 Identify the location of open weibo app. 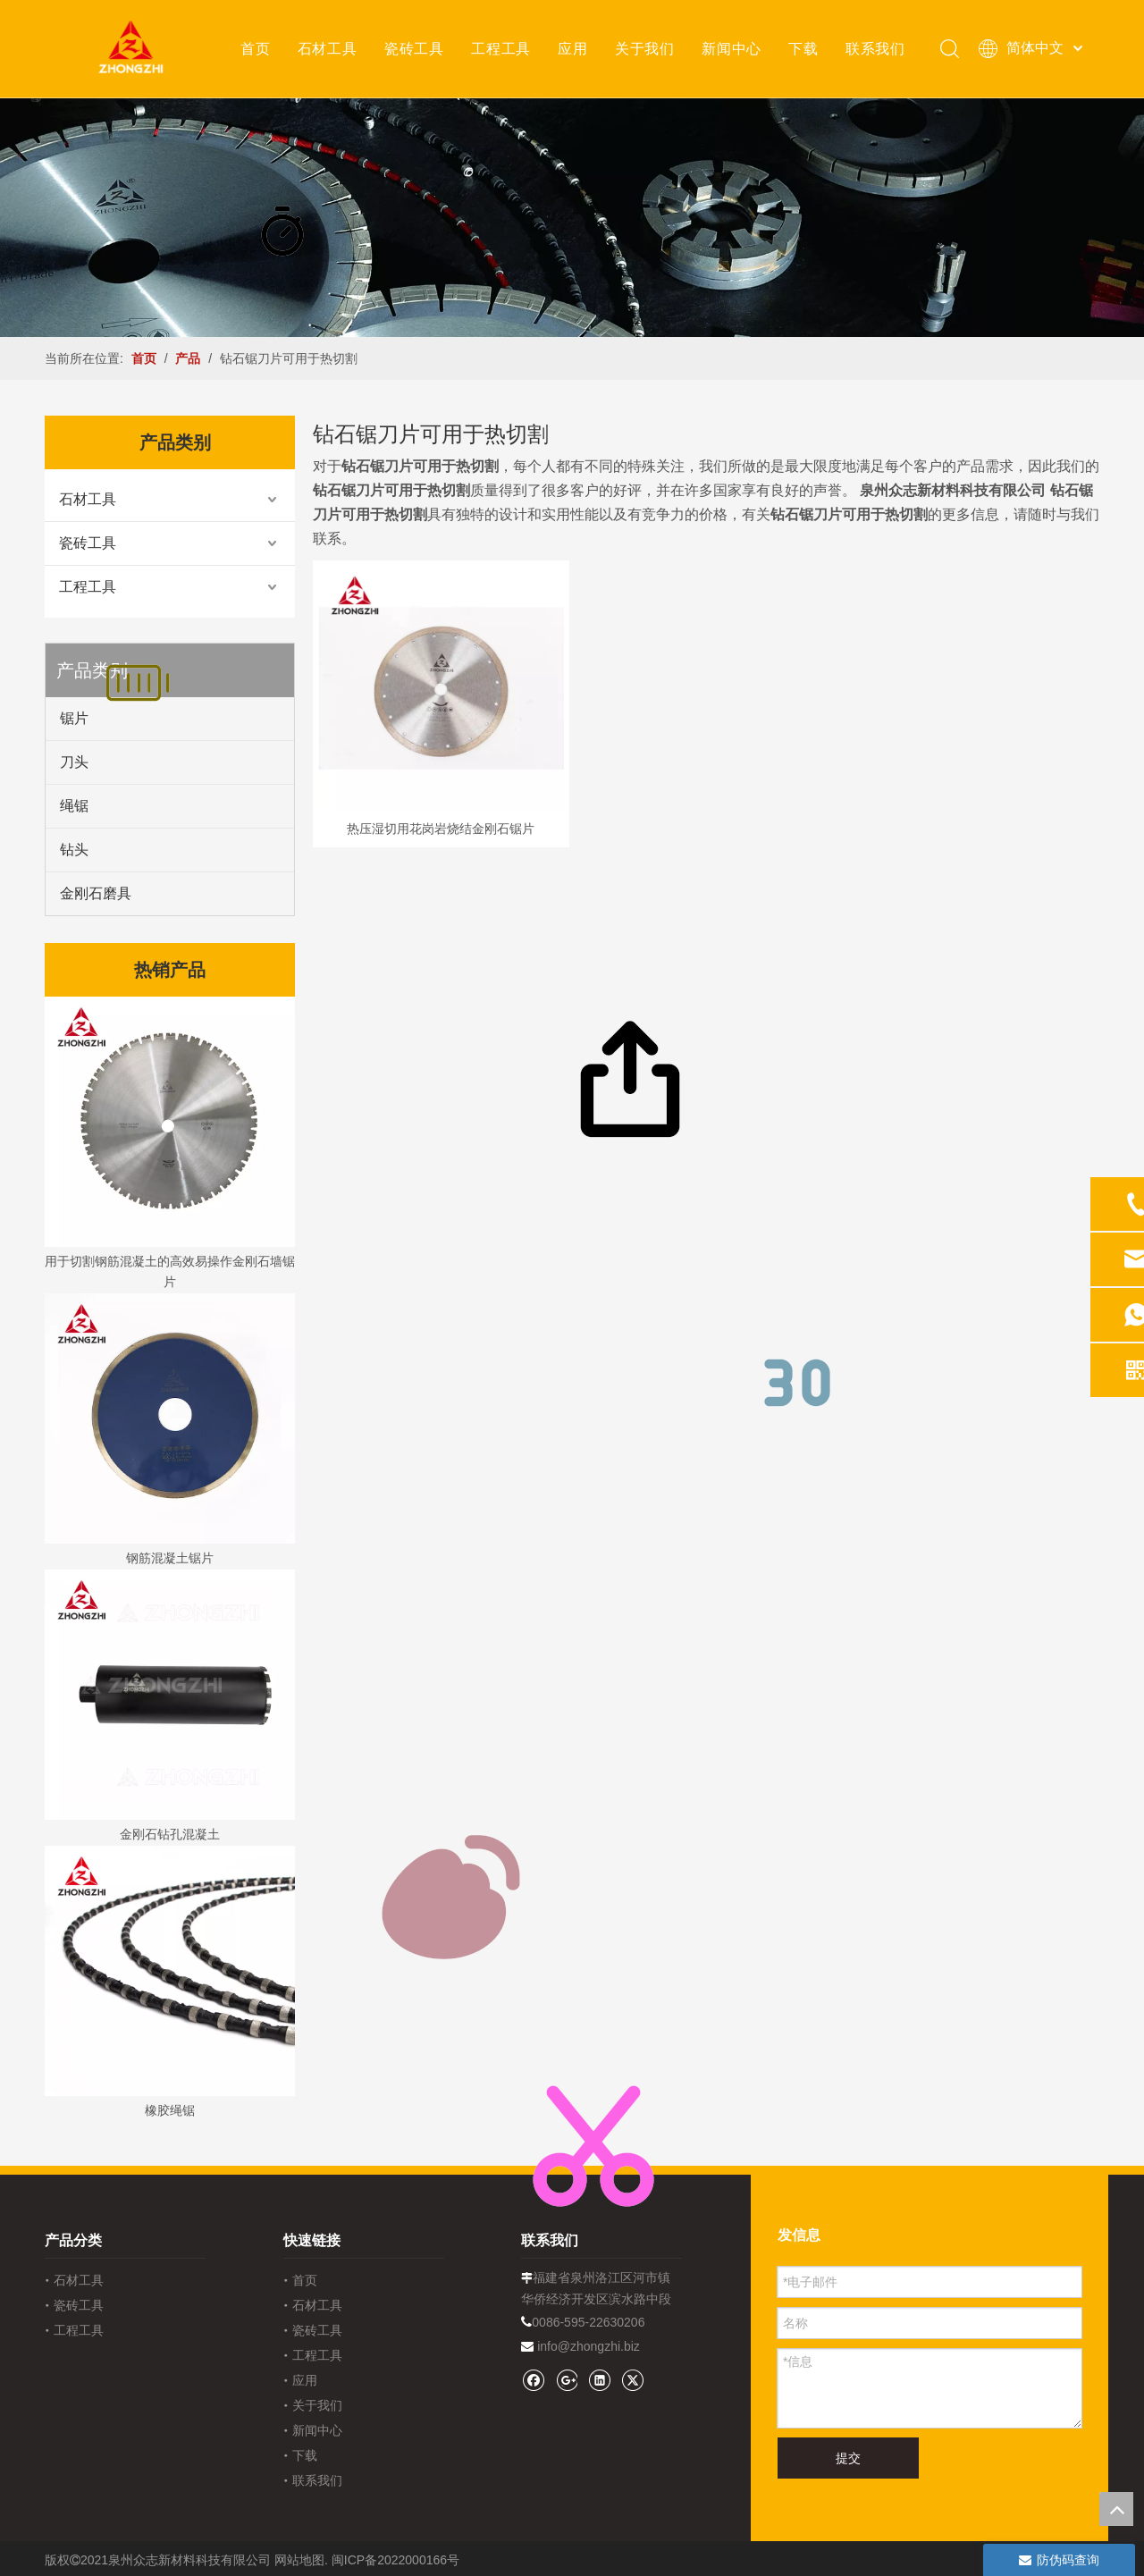
(450, 1897).